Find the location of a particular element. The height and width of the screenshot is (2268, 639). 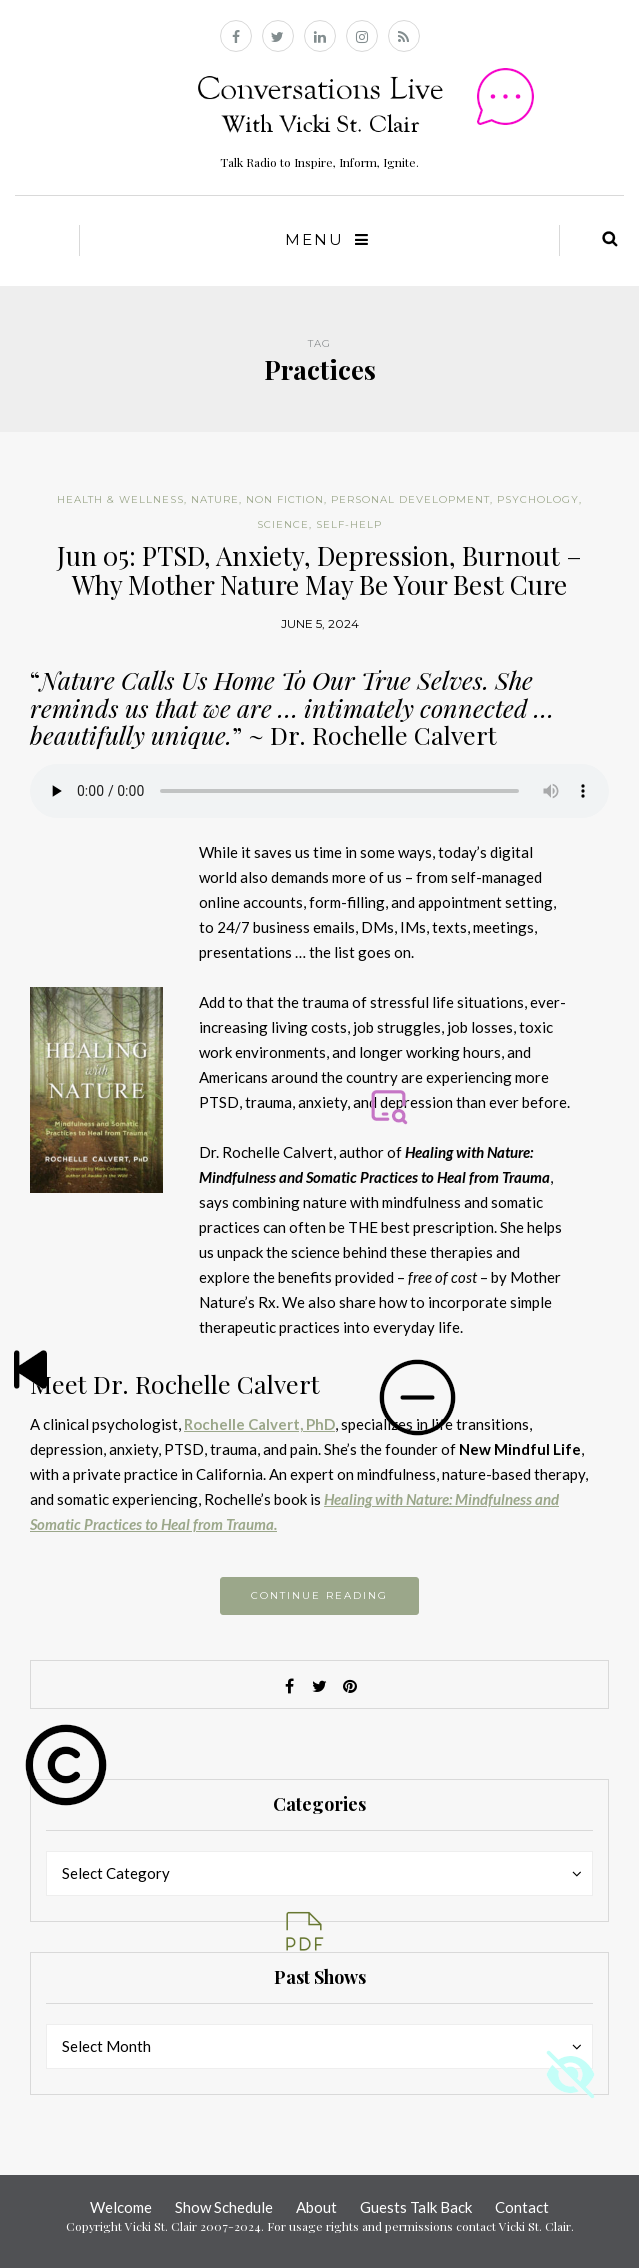

hide password or sensitive content is located at coordinates (570, 2074).